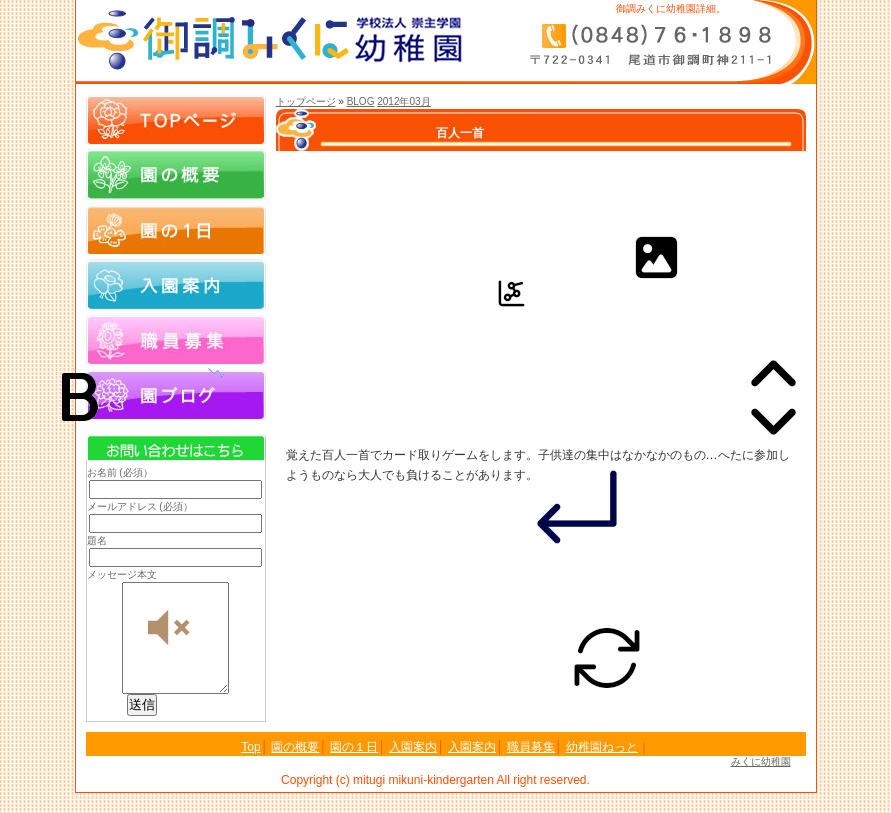 The height and width of the screenshot is (813, 891). Describe the element at coordinates (656, 257) in the screenshot. I see `view image or photo` at that location.